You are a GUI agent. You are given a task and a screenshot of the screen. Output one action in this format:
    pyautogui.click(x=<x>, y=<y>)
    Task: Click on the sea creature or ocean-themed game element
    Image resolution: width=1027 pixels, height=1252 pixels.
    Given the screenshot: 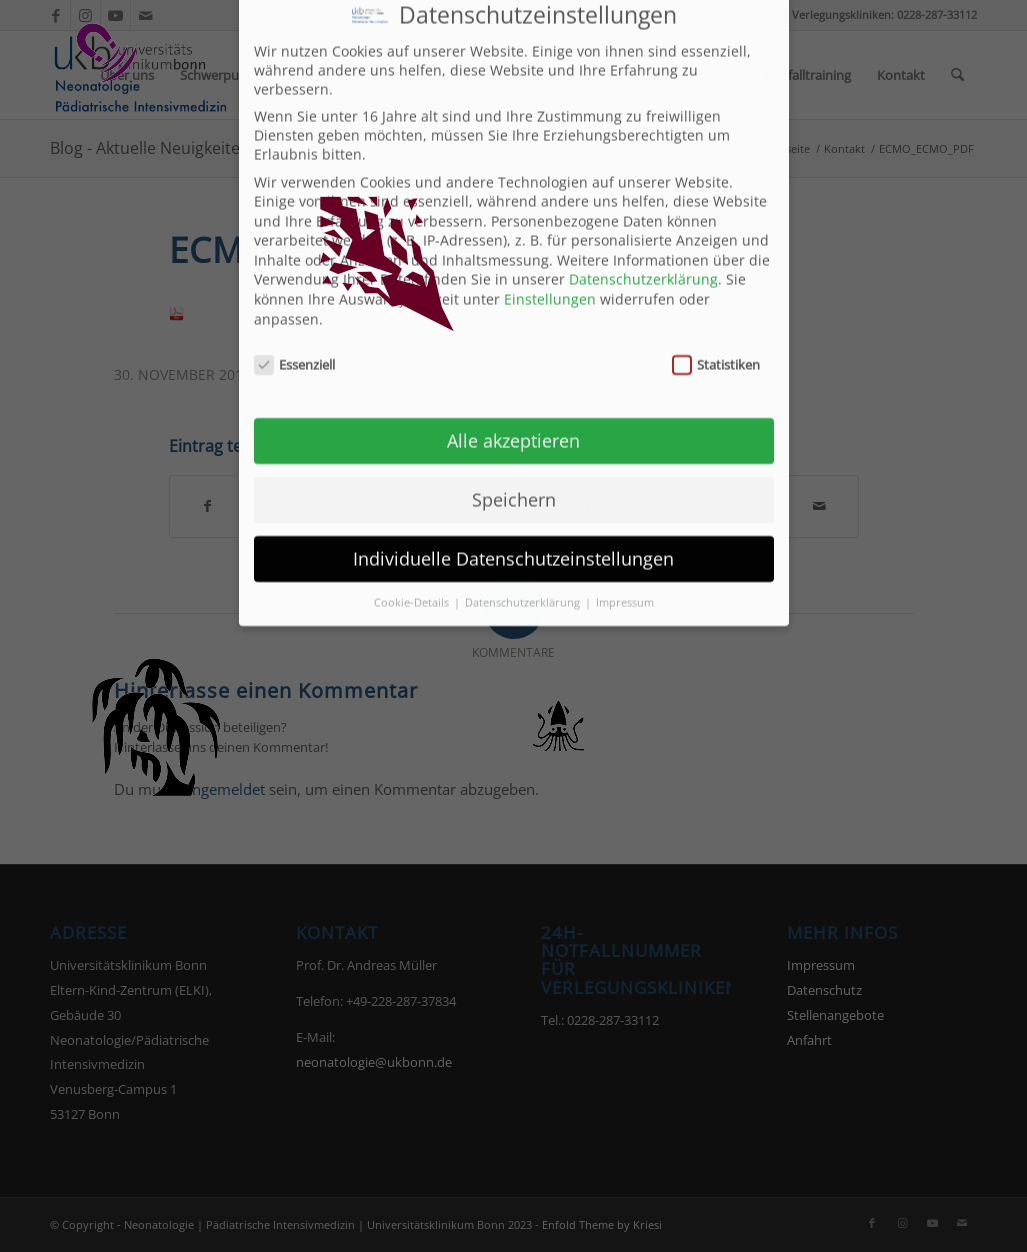 What is the action you would take?
    pyautogui.click(x=558, y=725)
    